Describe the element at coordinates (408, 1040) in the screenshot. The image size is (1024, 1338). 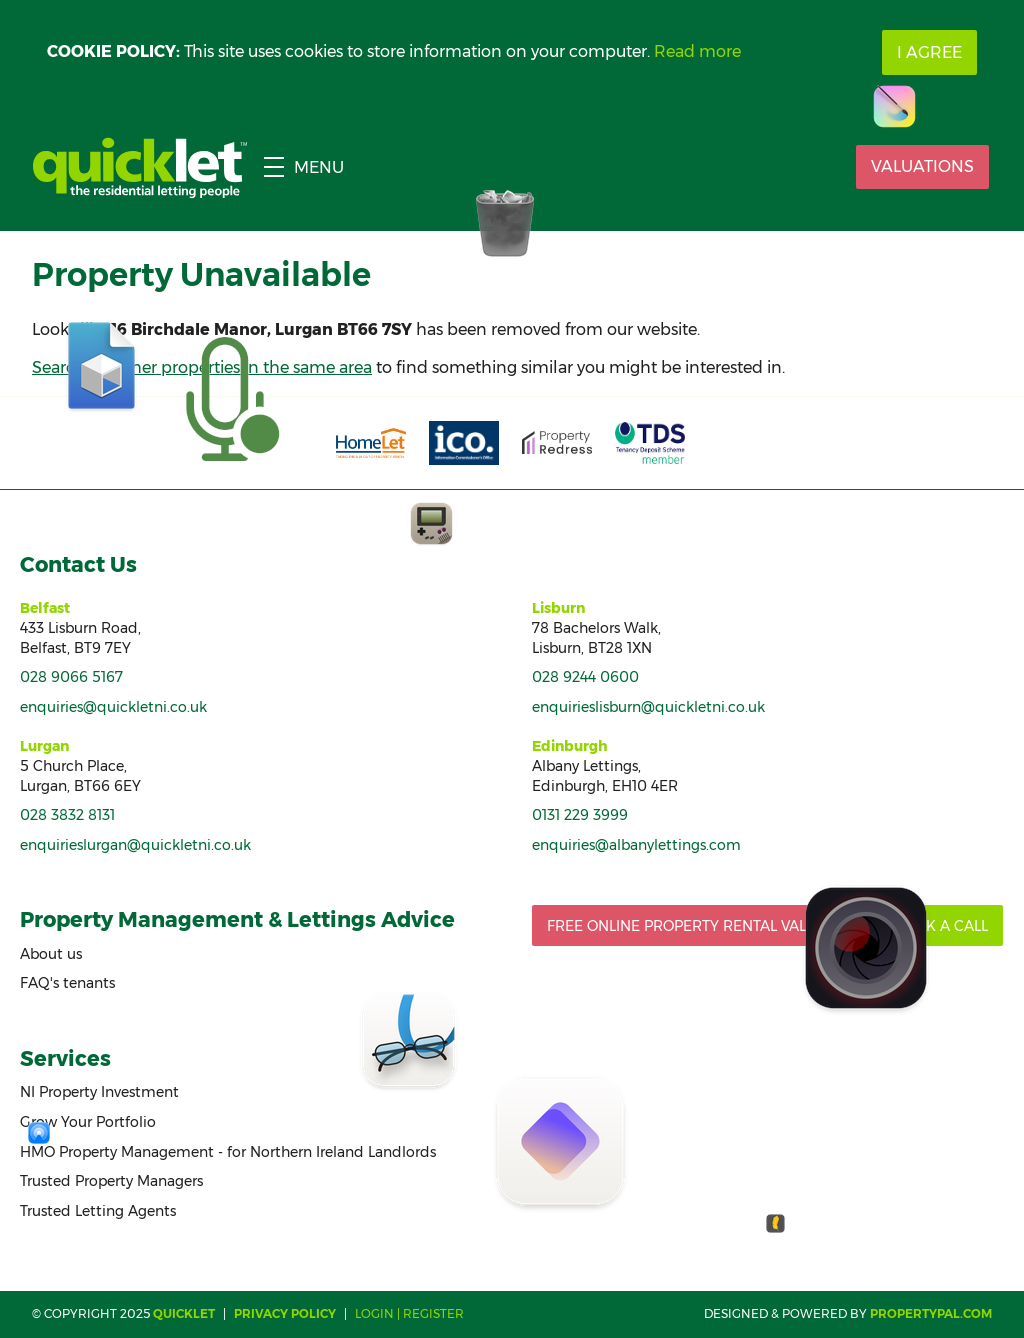
I see `open okular document viewer` at that location.